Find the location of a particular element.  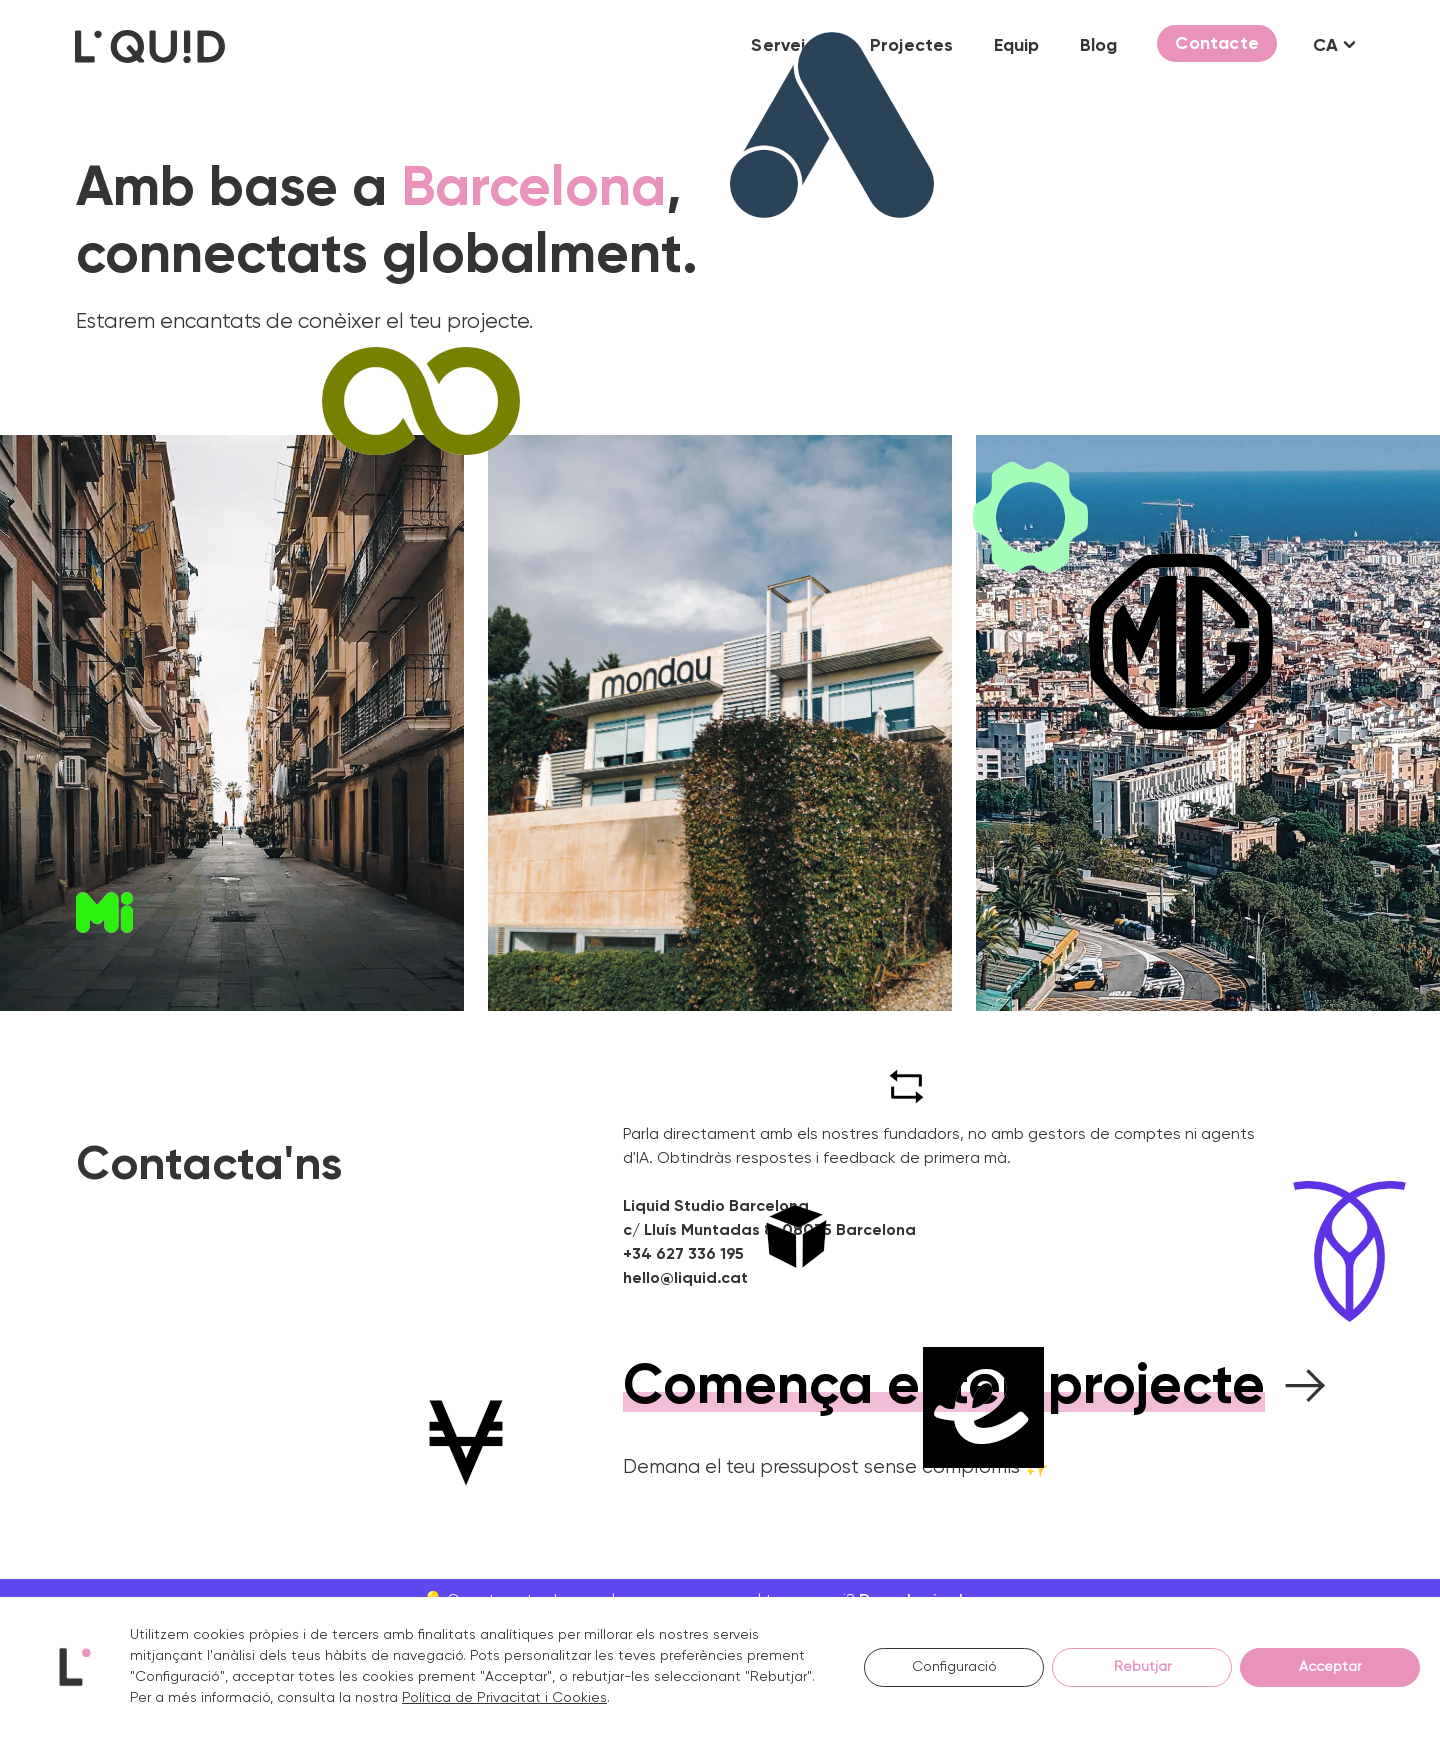

pkgsrc package management system logo is located at coordinates (796, 1236).